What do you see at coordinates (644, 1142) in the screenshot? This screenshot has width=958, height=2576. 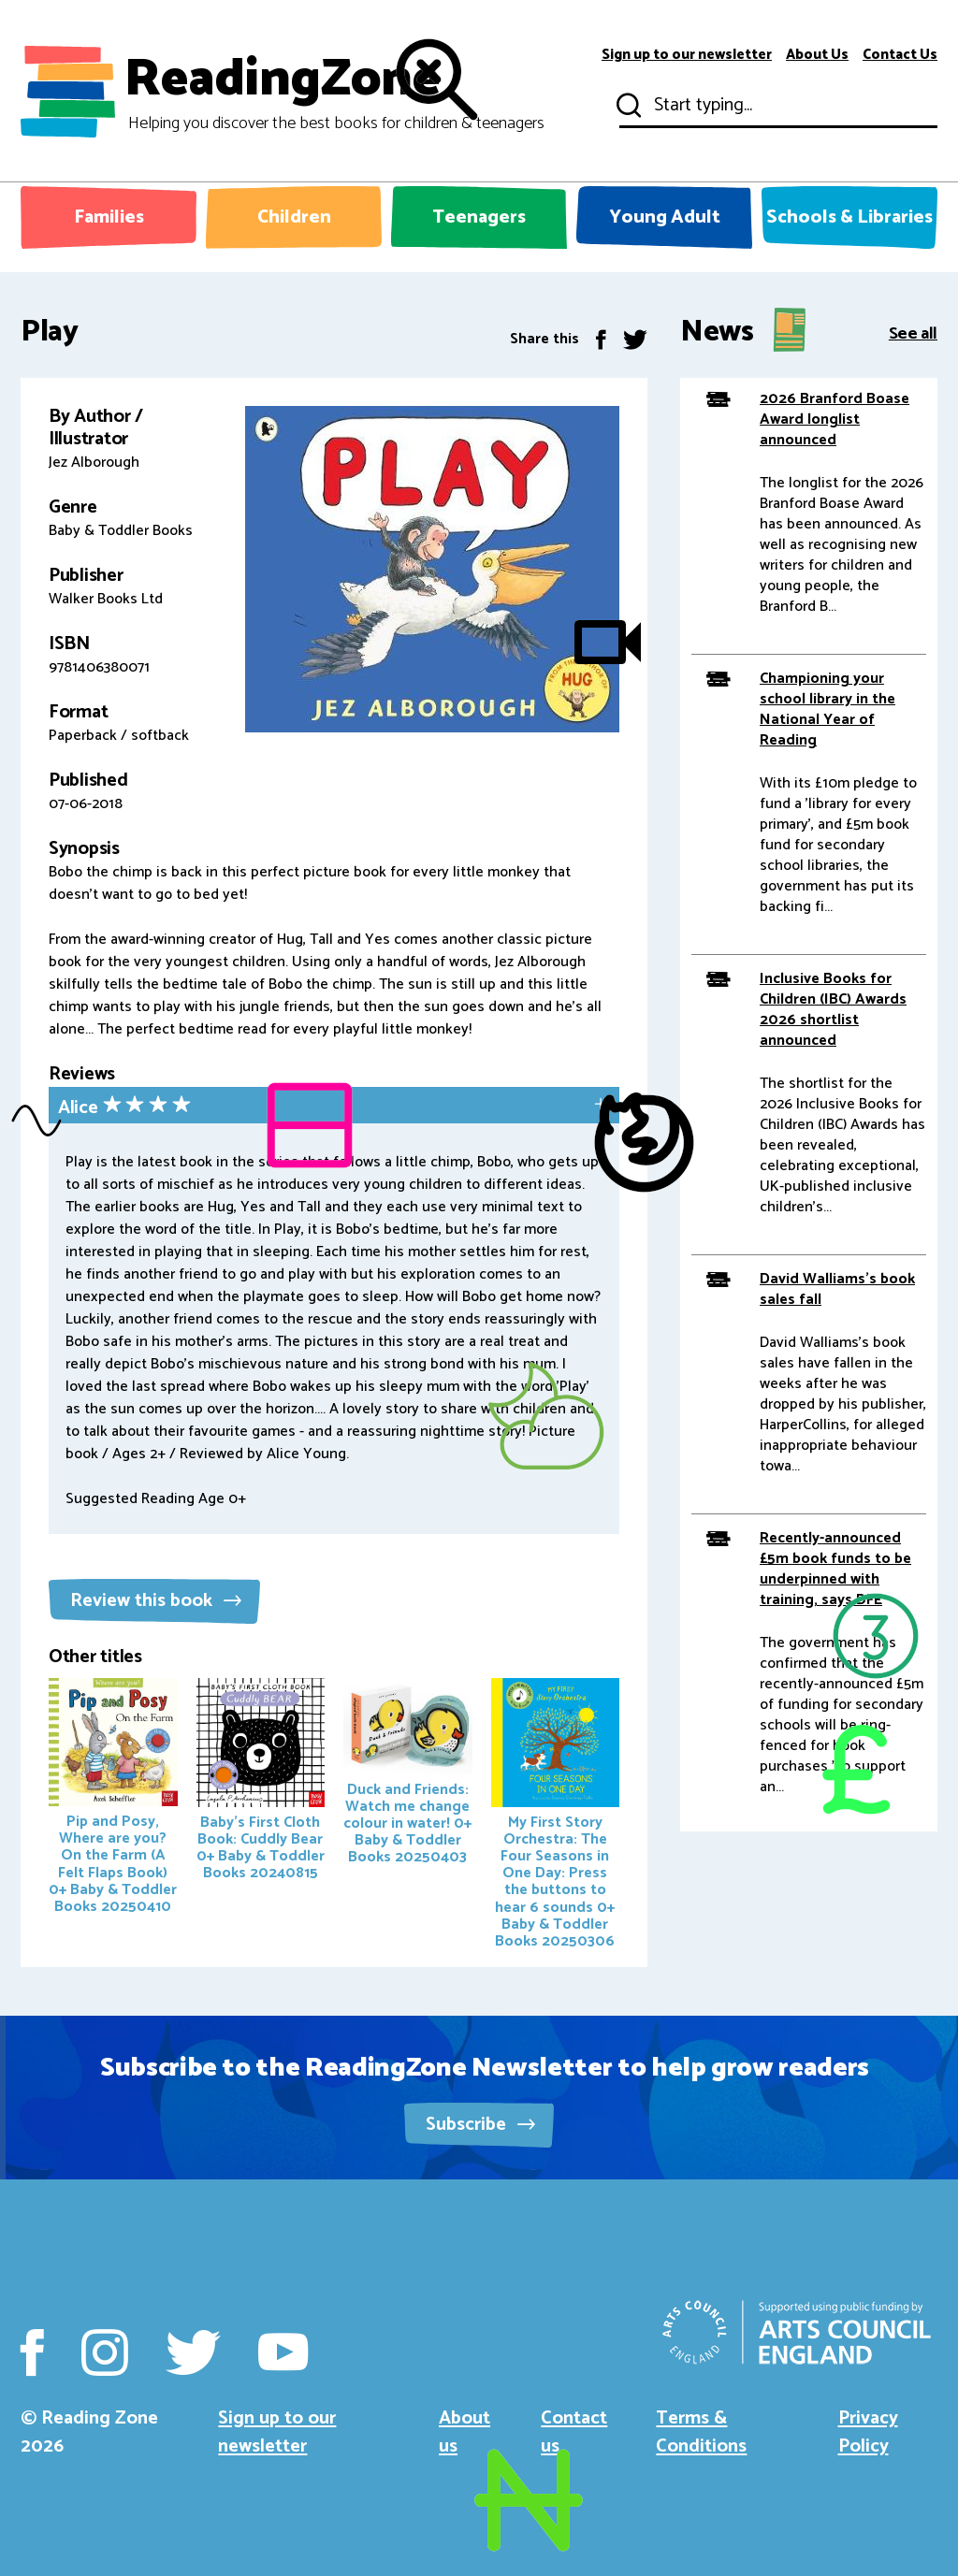 I see `open link in Firefox browser` at bounding box center [644, 1142].